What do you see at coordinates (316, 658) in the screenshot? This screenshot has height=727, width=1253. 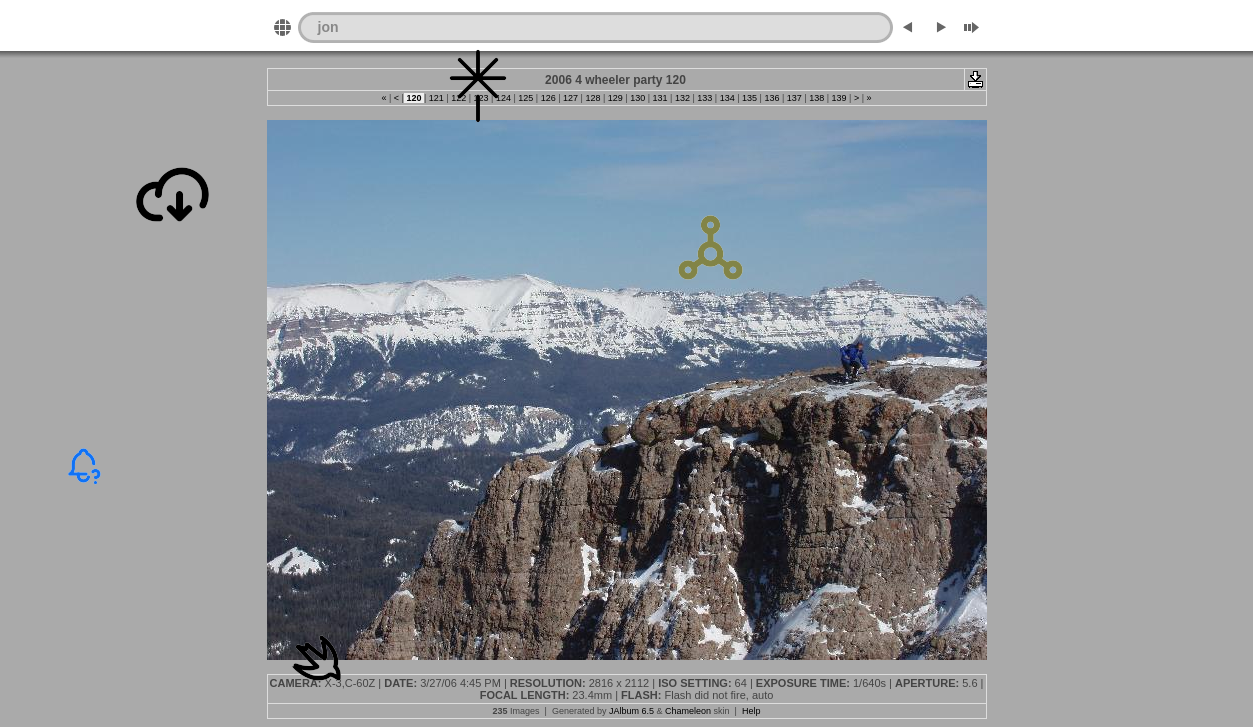 I see `swift programming language logo` at bounding box center [316, 658].